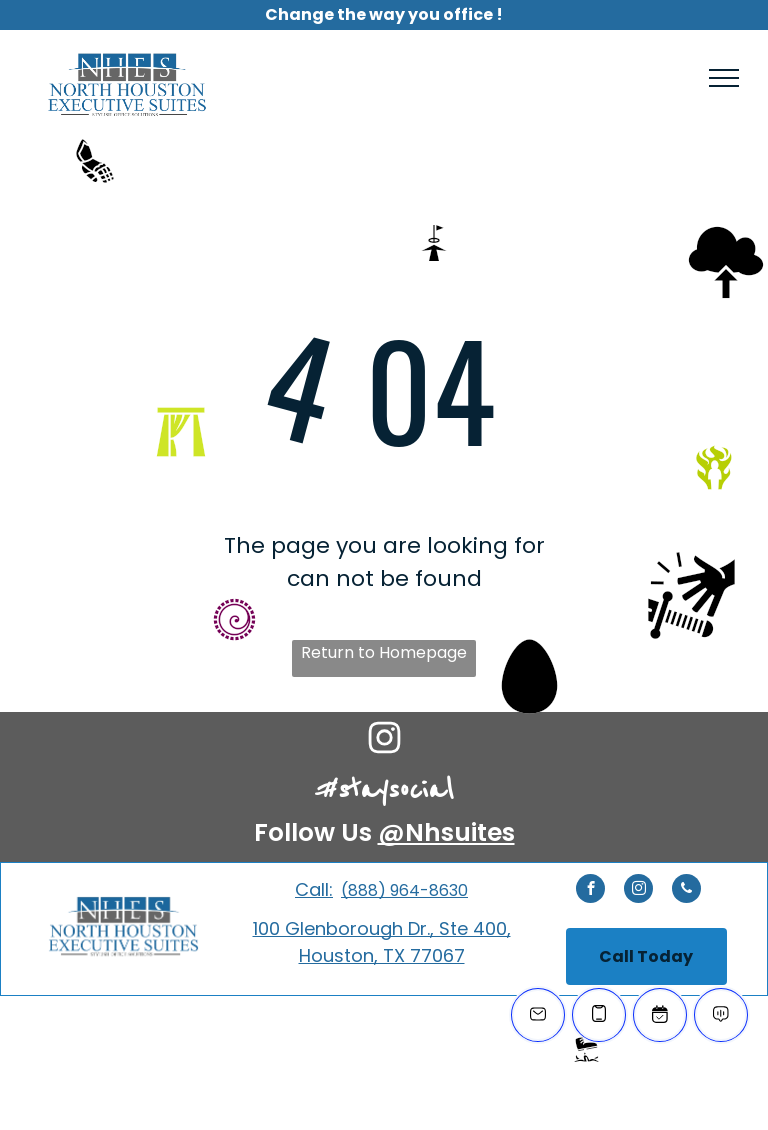 The width and height of the screenshot is (768, 1130). What do you see at coordinates (713, 467) in the screenshot?
I see `indicates a hot streak or trending status` at bounding box center [713, 467].